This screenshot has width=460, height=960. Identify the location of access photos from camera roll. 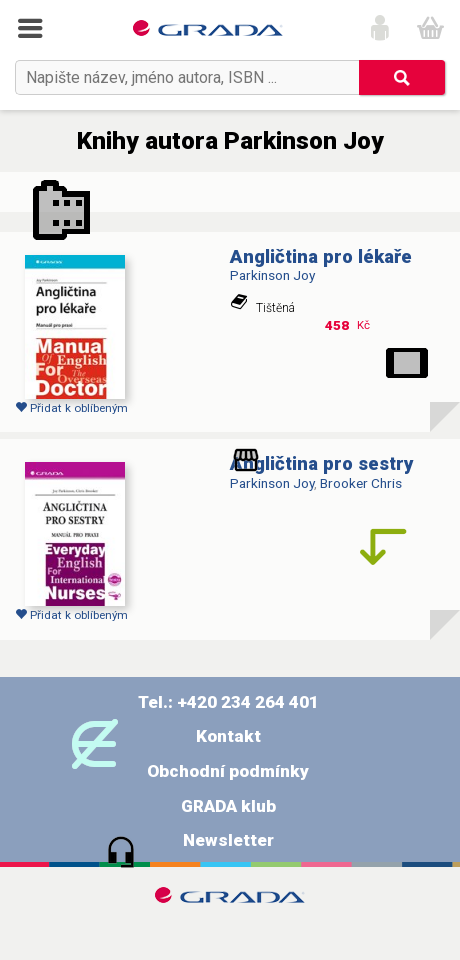
(61, 211).